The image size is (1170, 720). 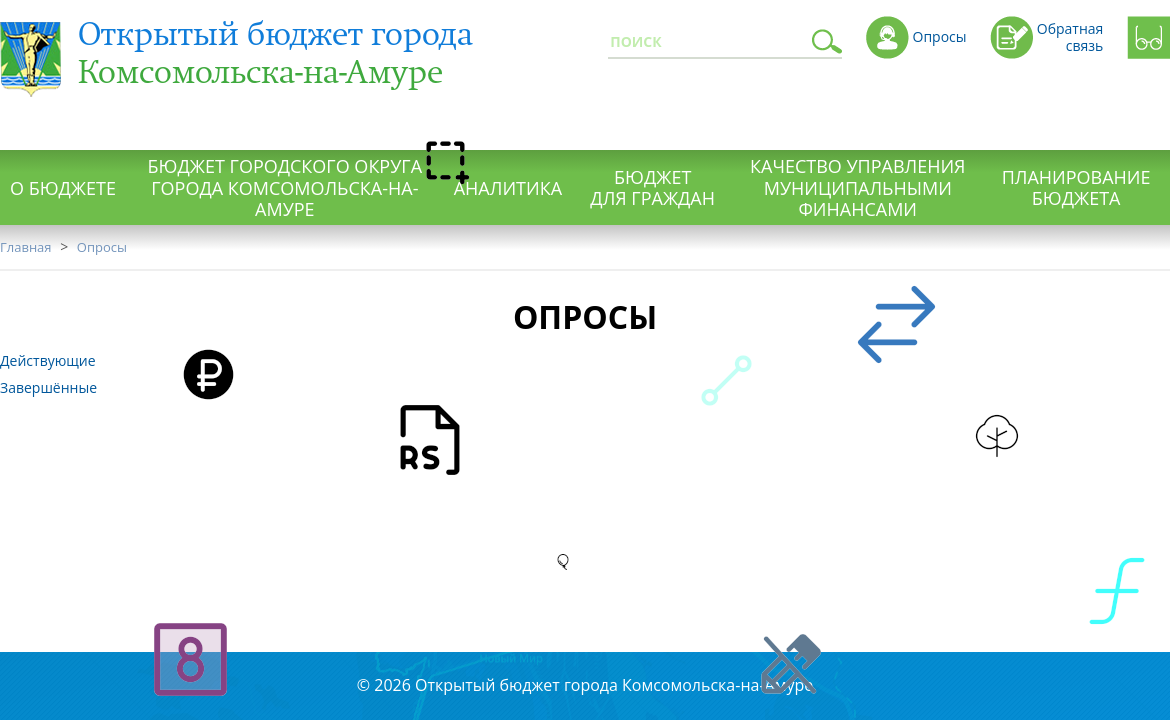 I want to click on editing is disabled, so click(x=790, y=665).